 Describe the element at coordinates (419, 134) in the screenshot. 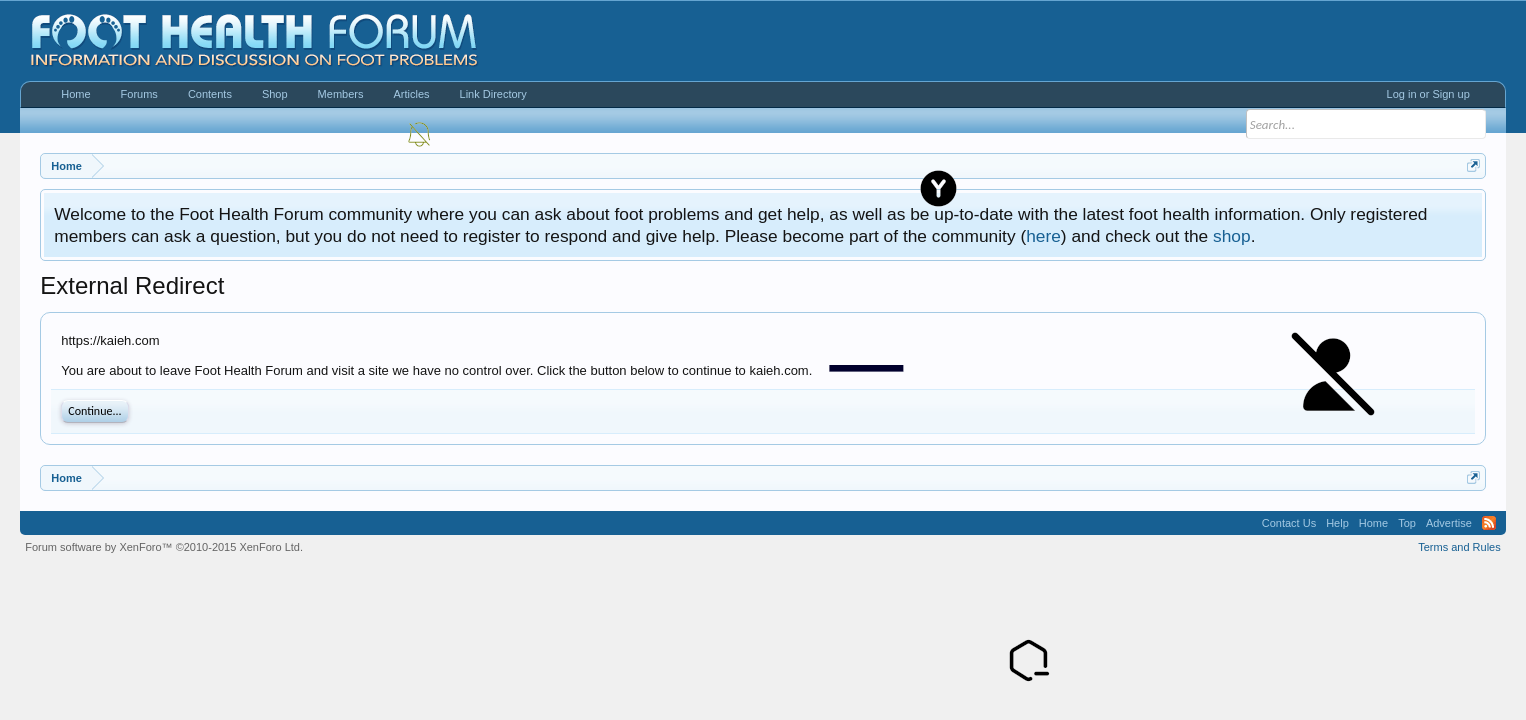

I see `mute notifications` at that location.